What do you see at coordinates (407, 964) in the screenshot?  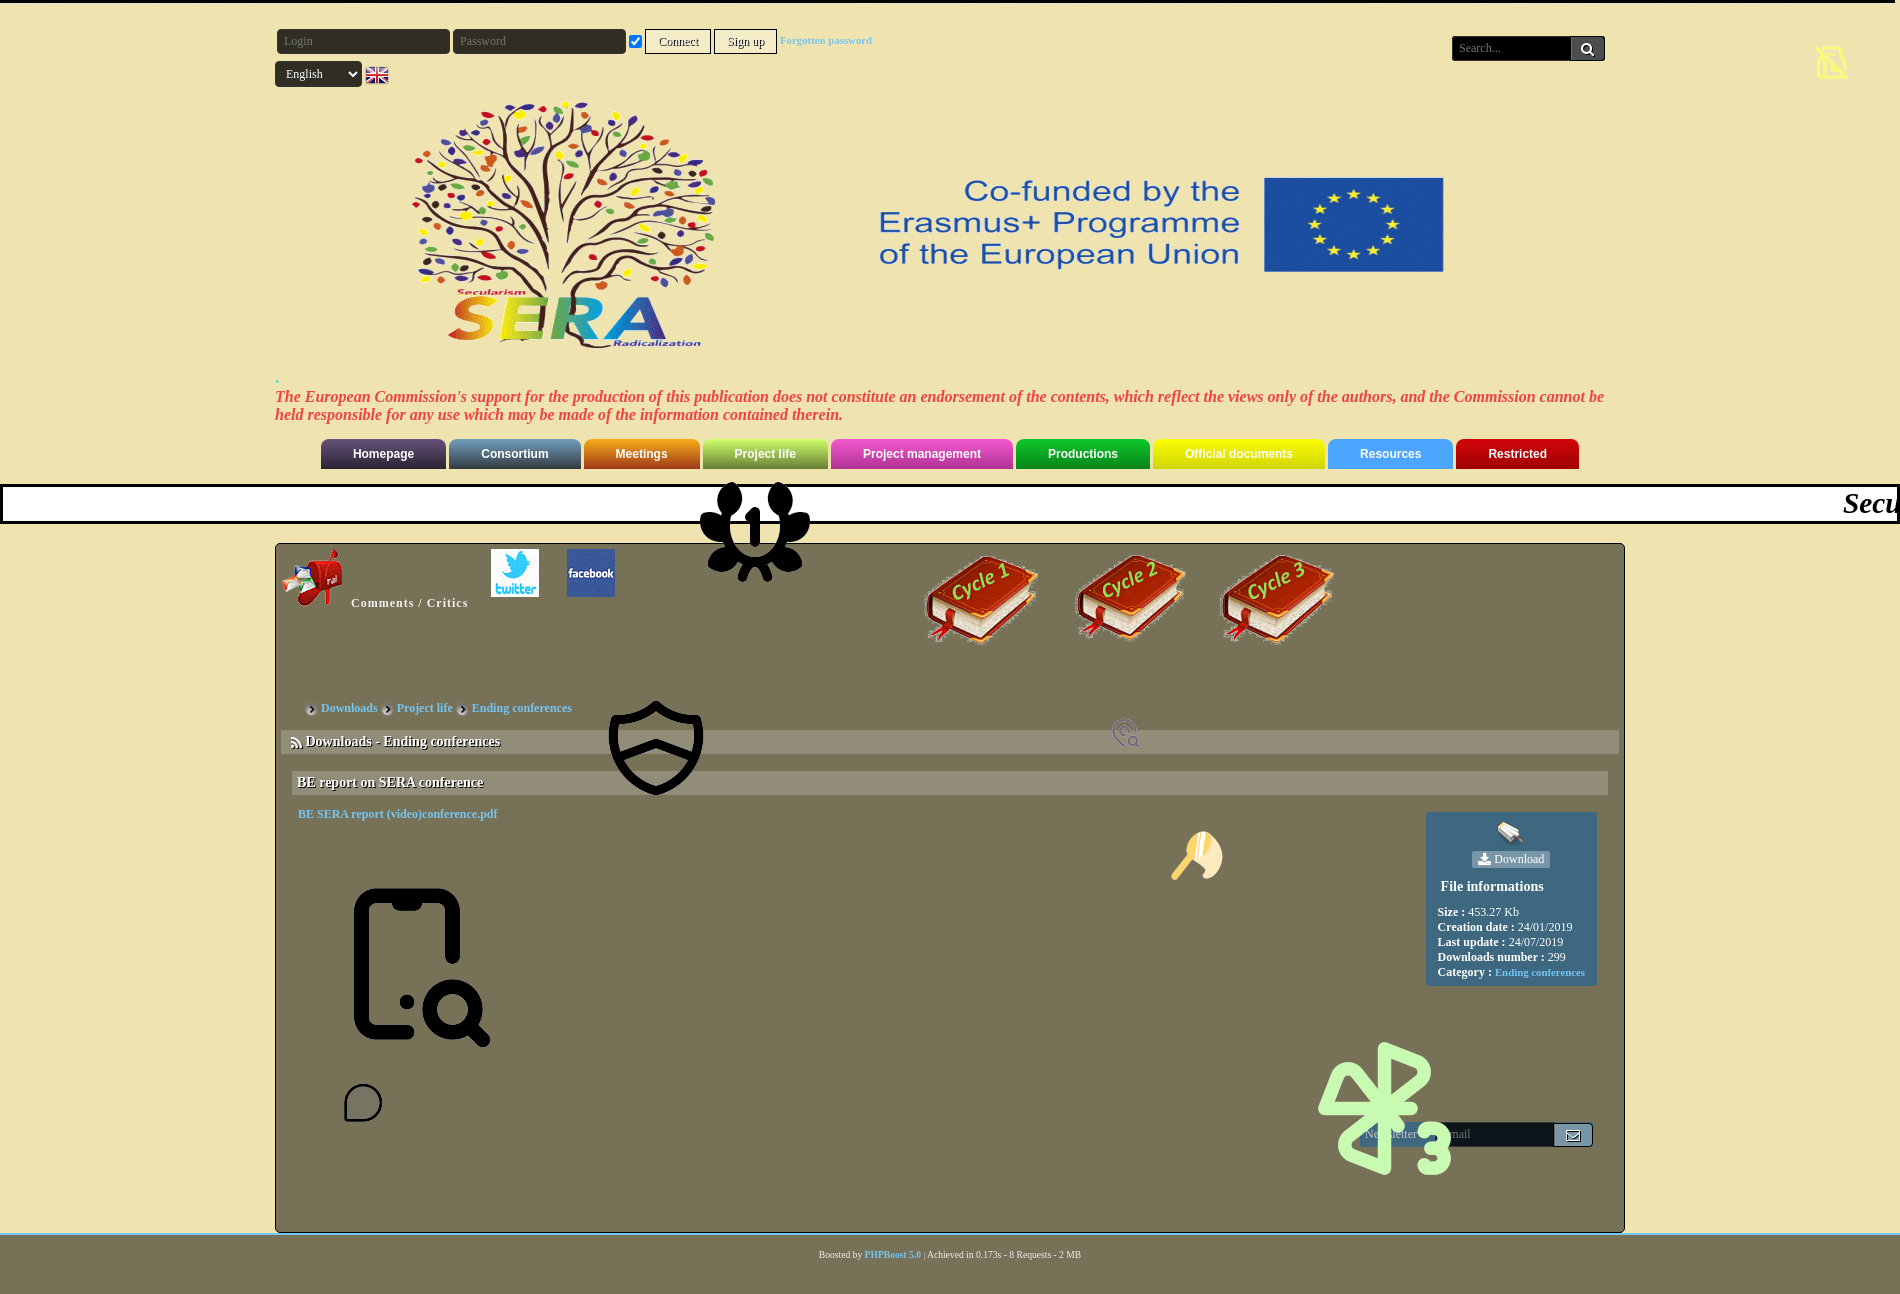 I see `search for a mobile device` at bounding box center [407, 964].